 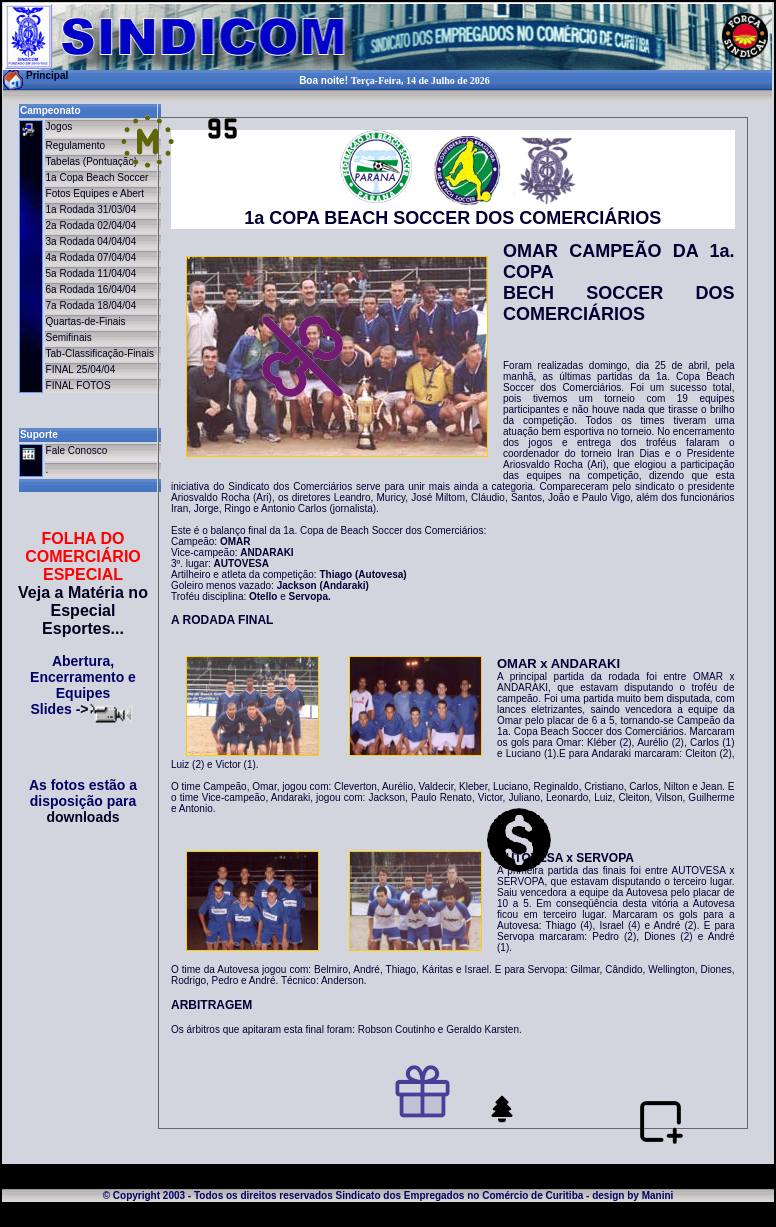 I want to click on view earnings or account balance, so click(x=519, y=840).